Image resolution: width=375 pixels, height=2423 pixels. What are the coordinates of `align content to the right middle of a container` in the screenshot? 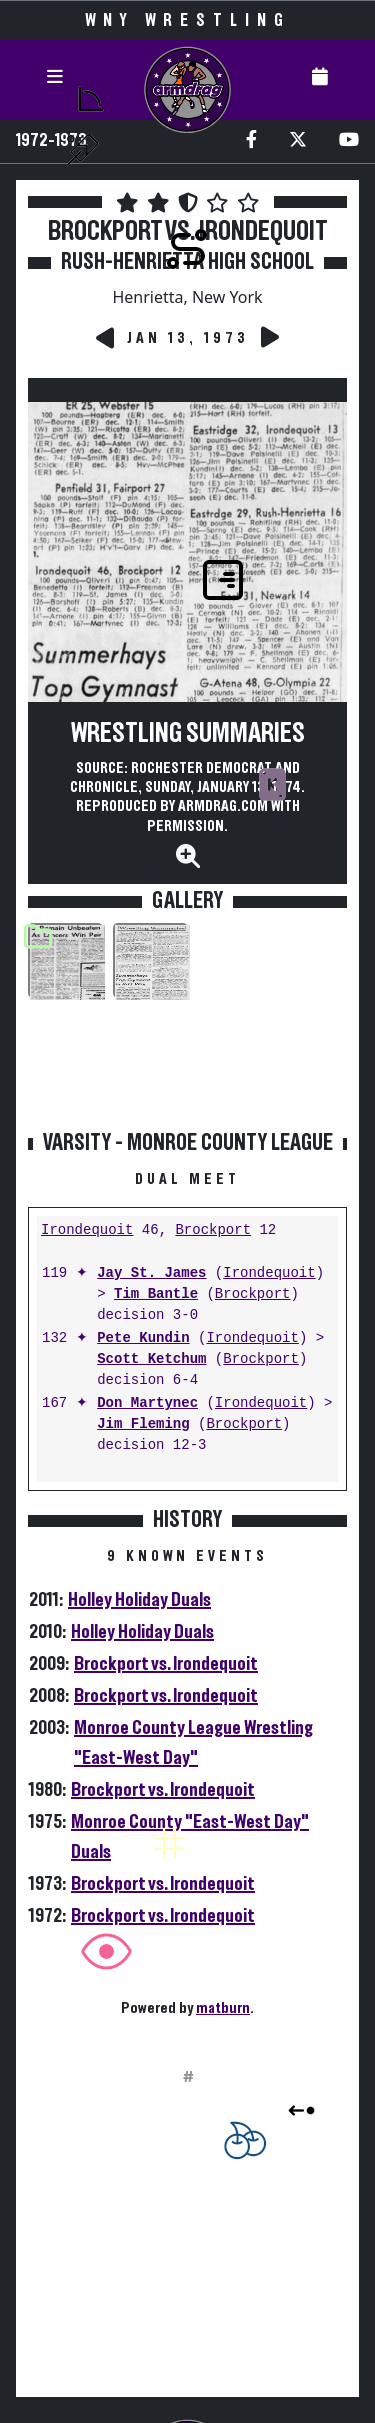 It's located at (223, 580).